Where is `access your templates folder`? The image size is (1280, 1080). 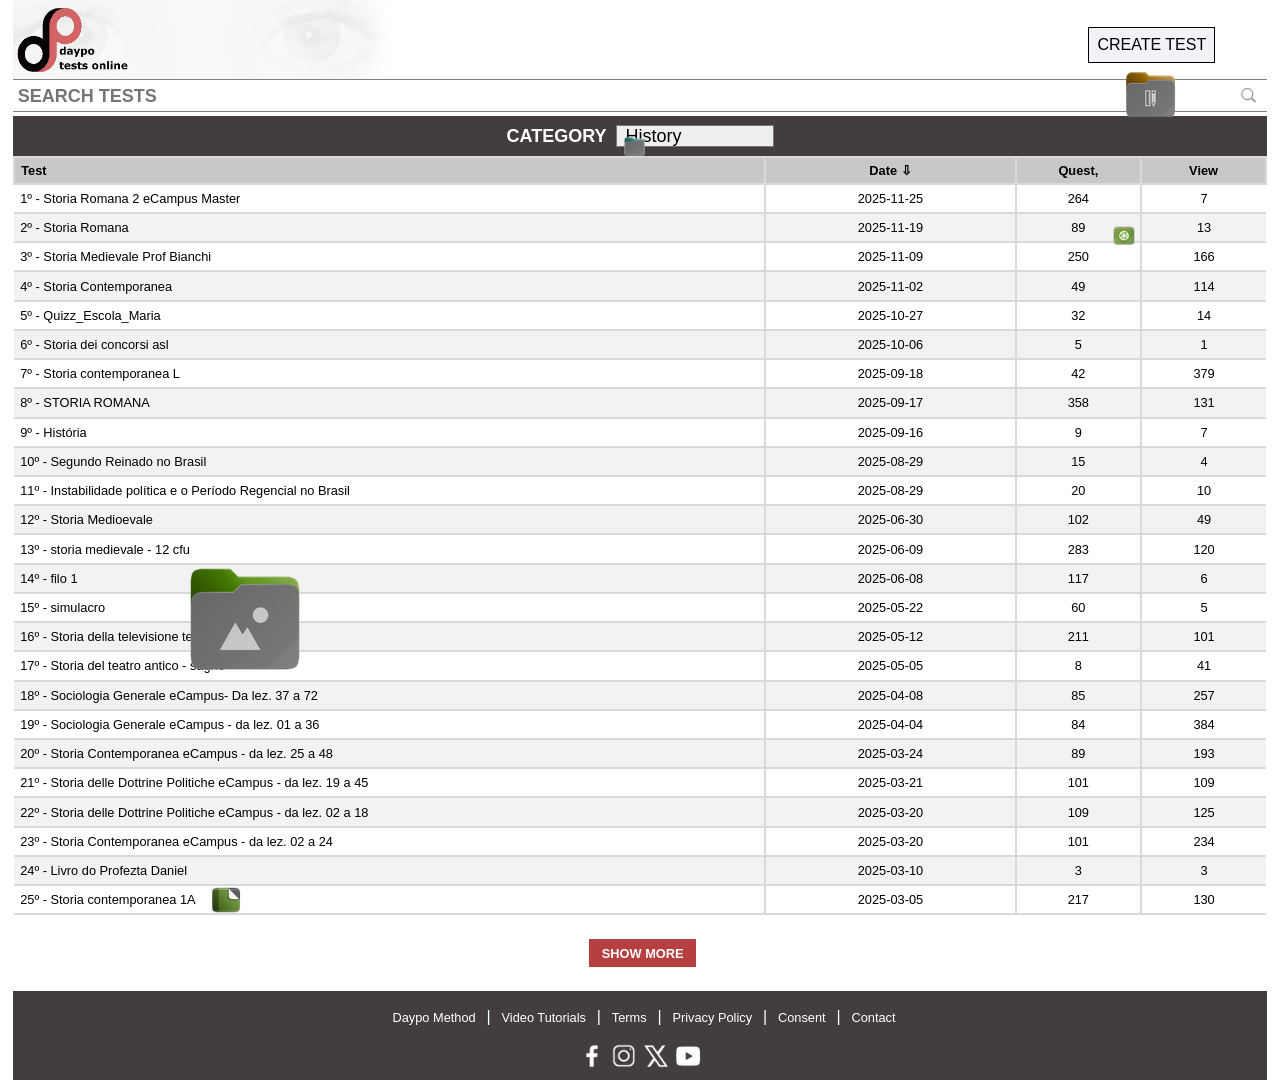
access your templates folder is located at coordinates (1150, 94).